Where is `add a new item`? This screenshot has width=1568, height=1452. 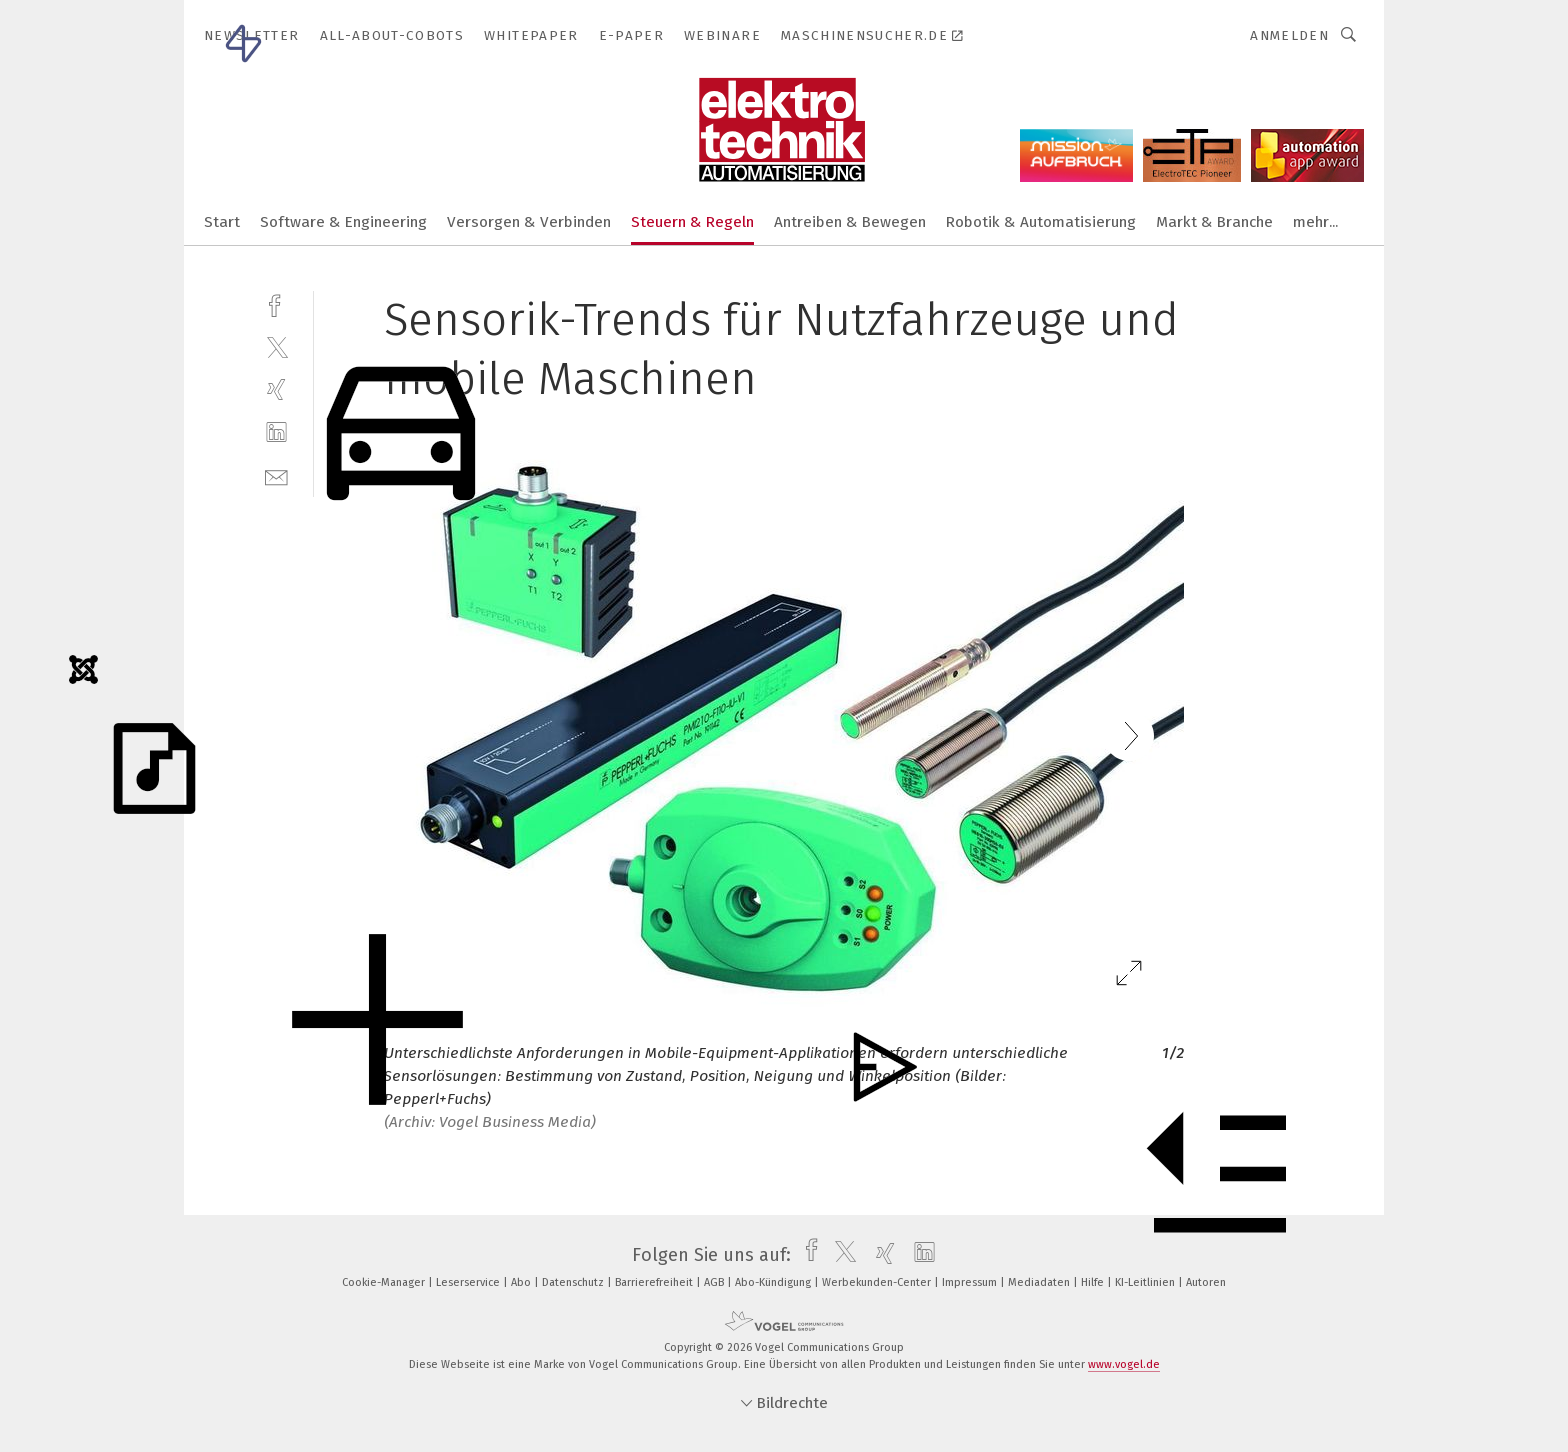
add a new item is located at coordinates (377, 1019).